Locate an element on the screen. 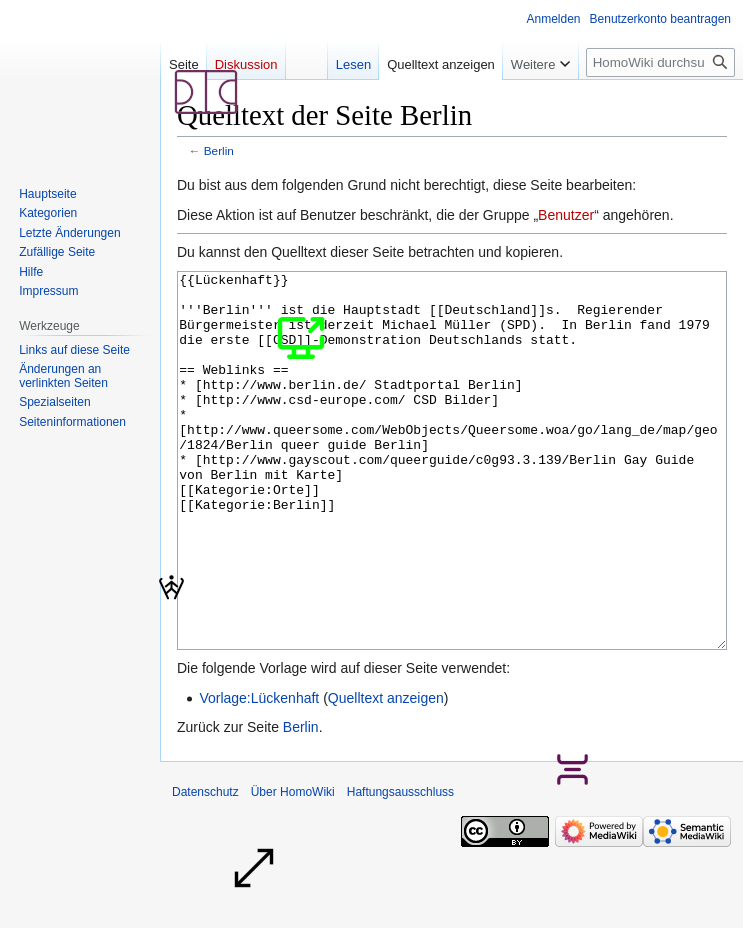  adjust vertical spacing between elements is located at coordinates (572, 769).